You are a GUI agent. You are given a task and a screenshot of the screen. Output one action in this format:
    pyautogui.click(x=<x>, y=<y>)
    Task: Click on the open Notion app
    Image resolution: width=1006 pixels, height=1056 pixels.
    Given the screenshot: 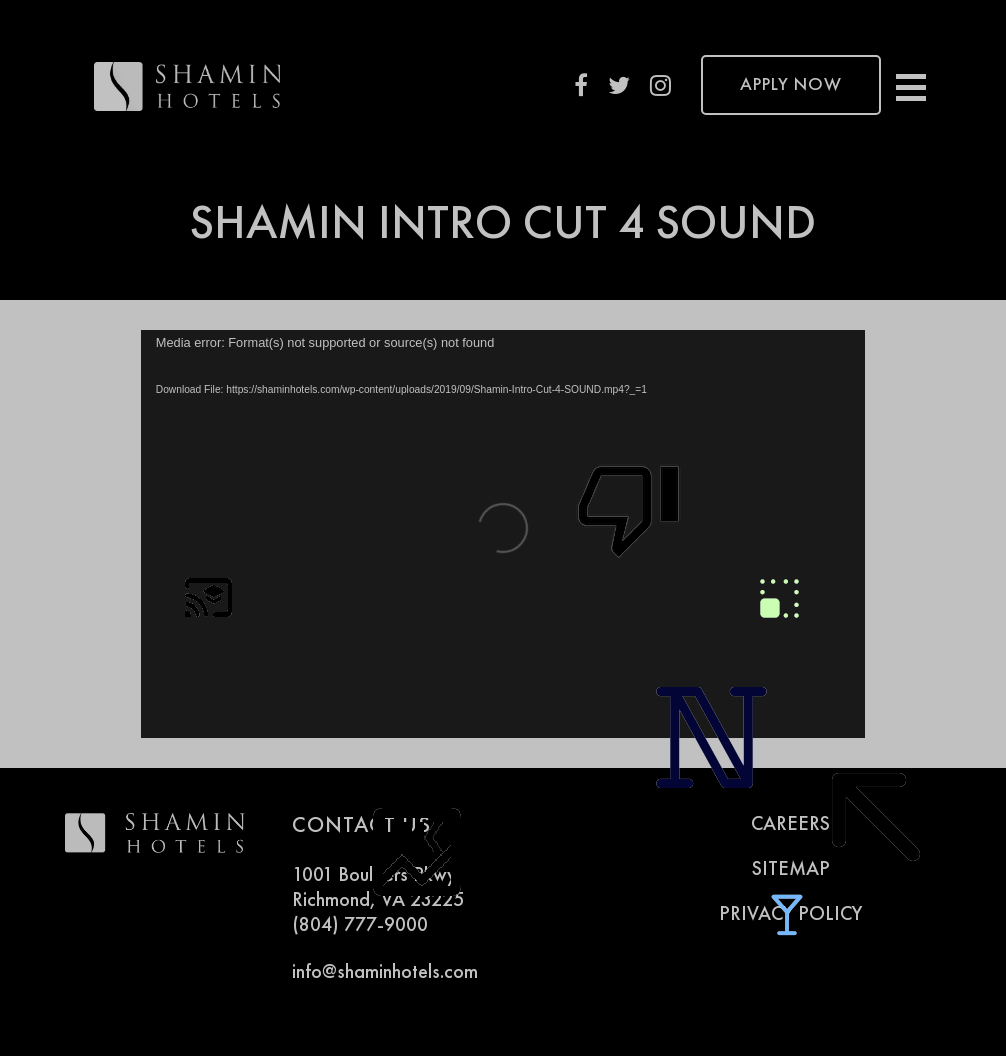 What is the action you would take?
    pyautogui.click(x=711, y=737)
    